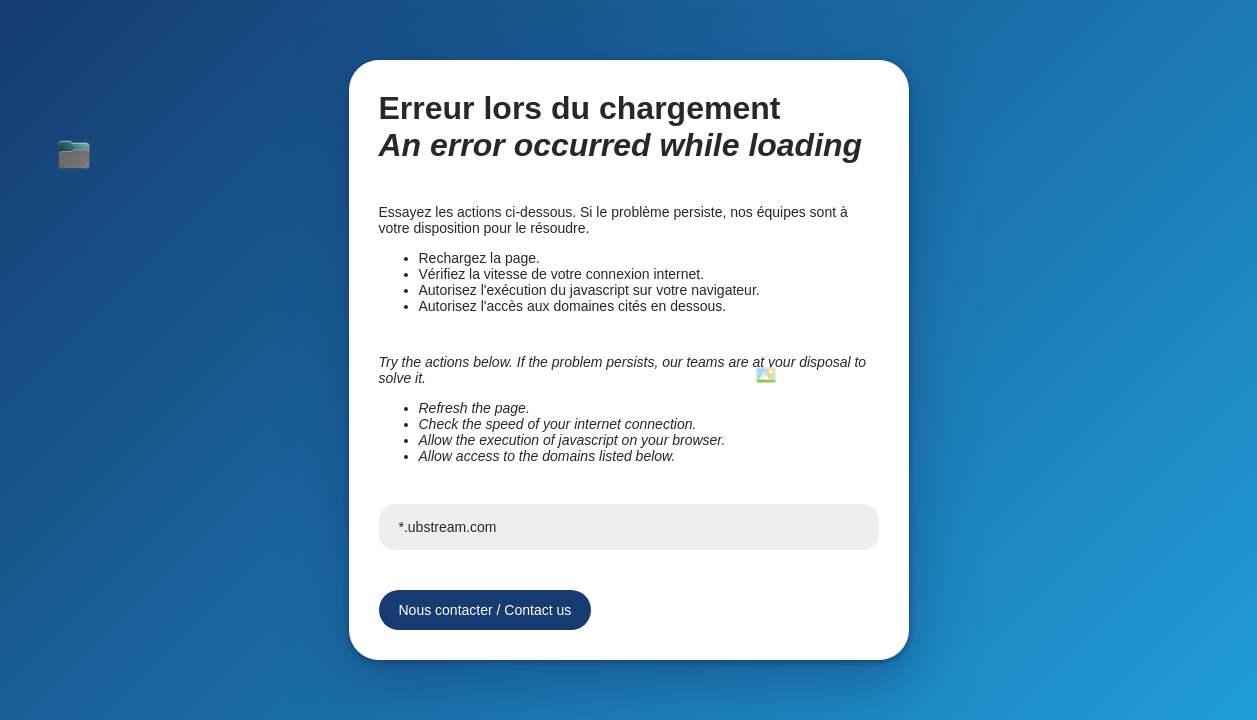  What do you see at coordinates (766, 375) in the screenshot?
I see `open the photos app` at bounding box center [766, 375].